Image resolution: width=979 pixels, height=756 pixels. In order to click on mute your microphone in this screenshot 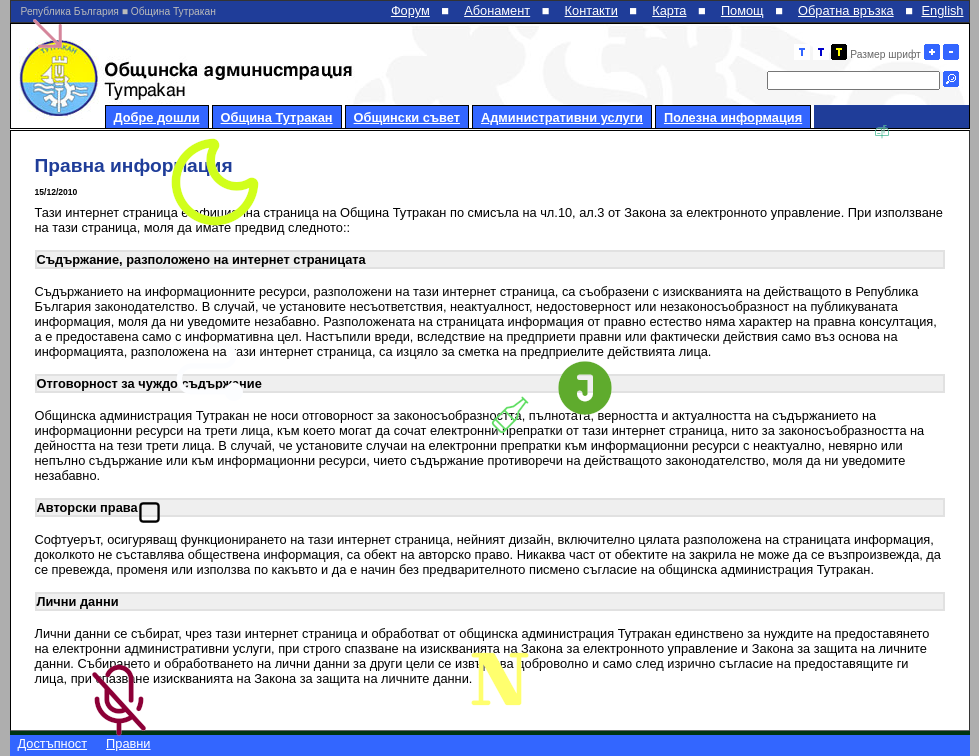, I will do `click(119, 699)`.